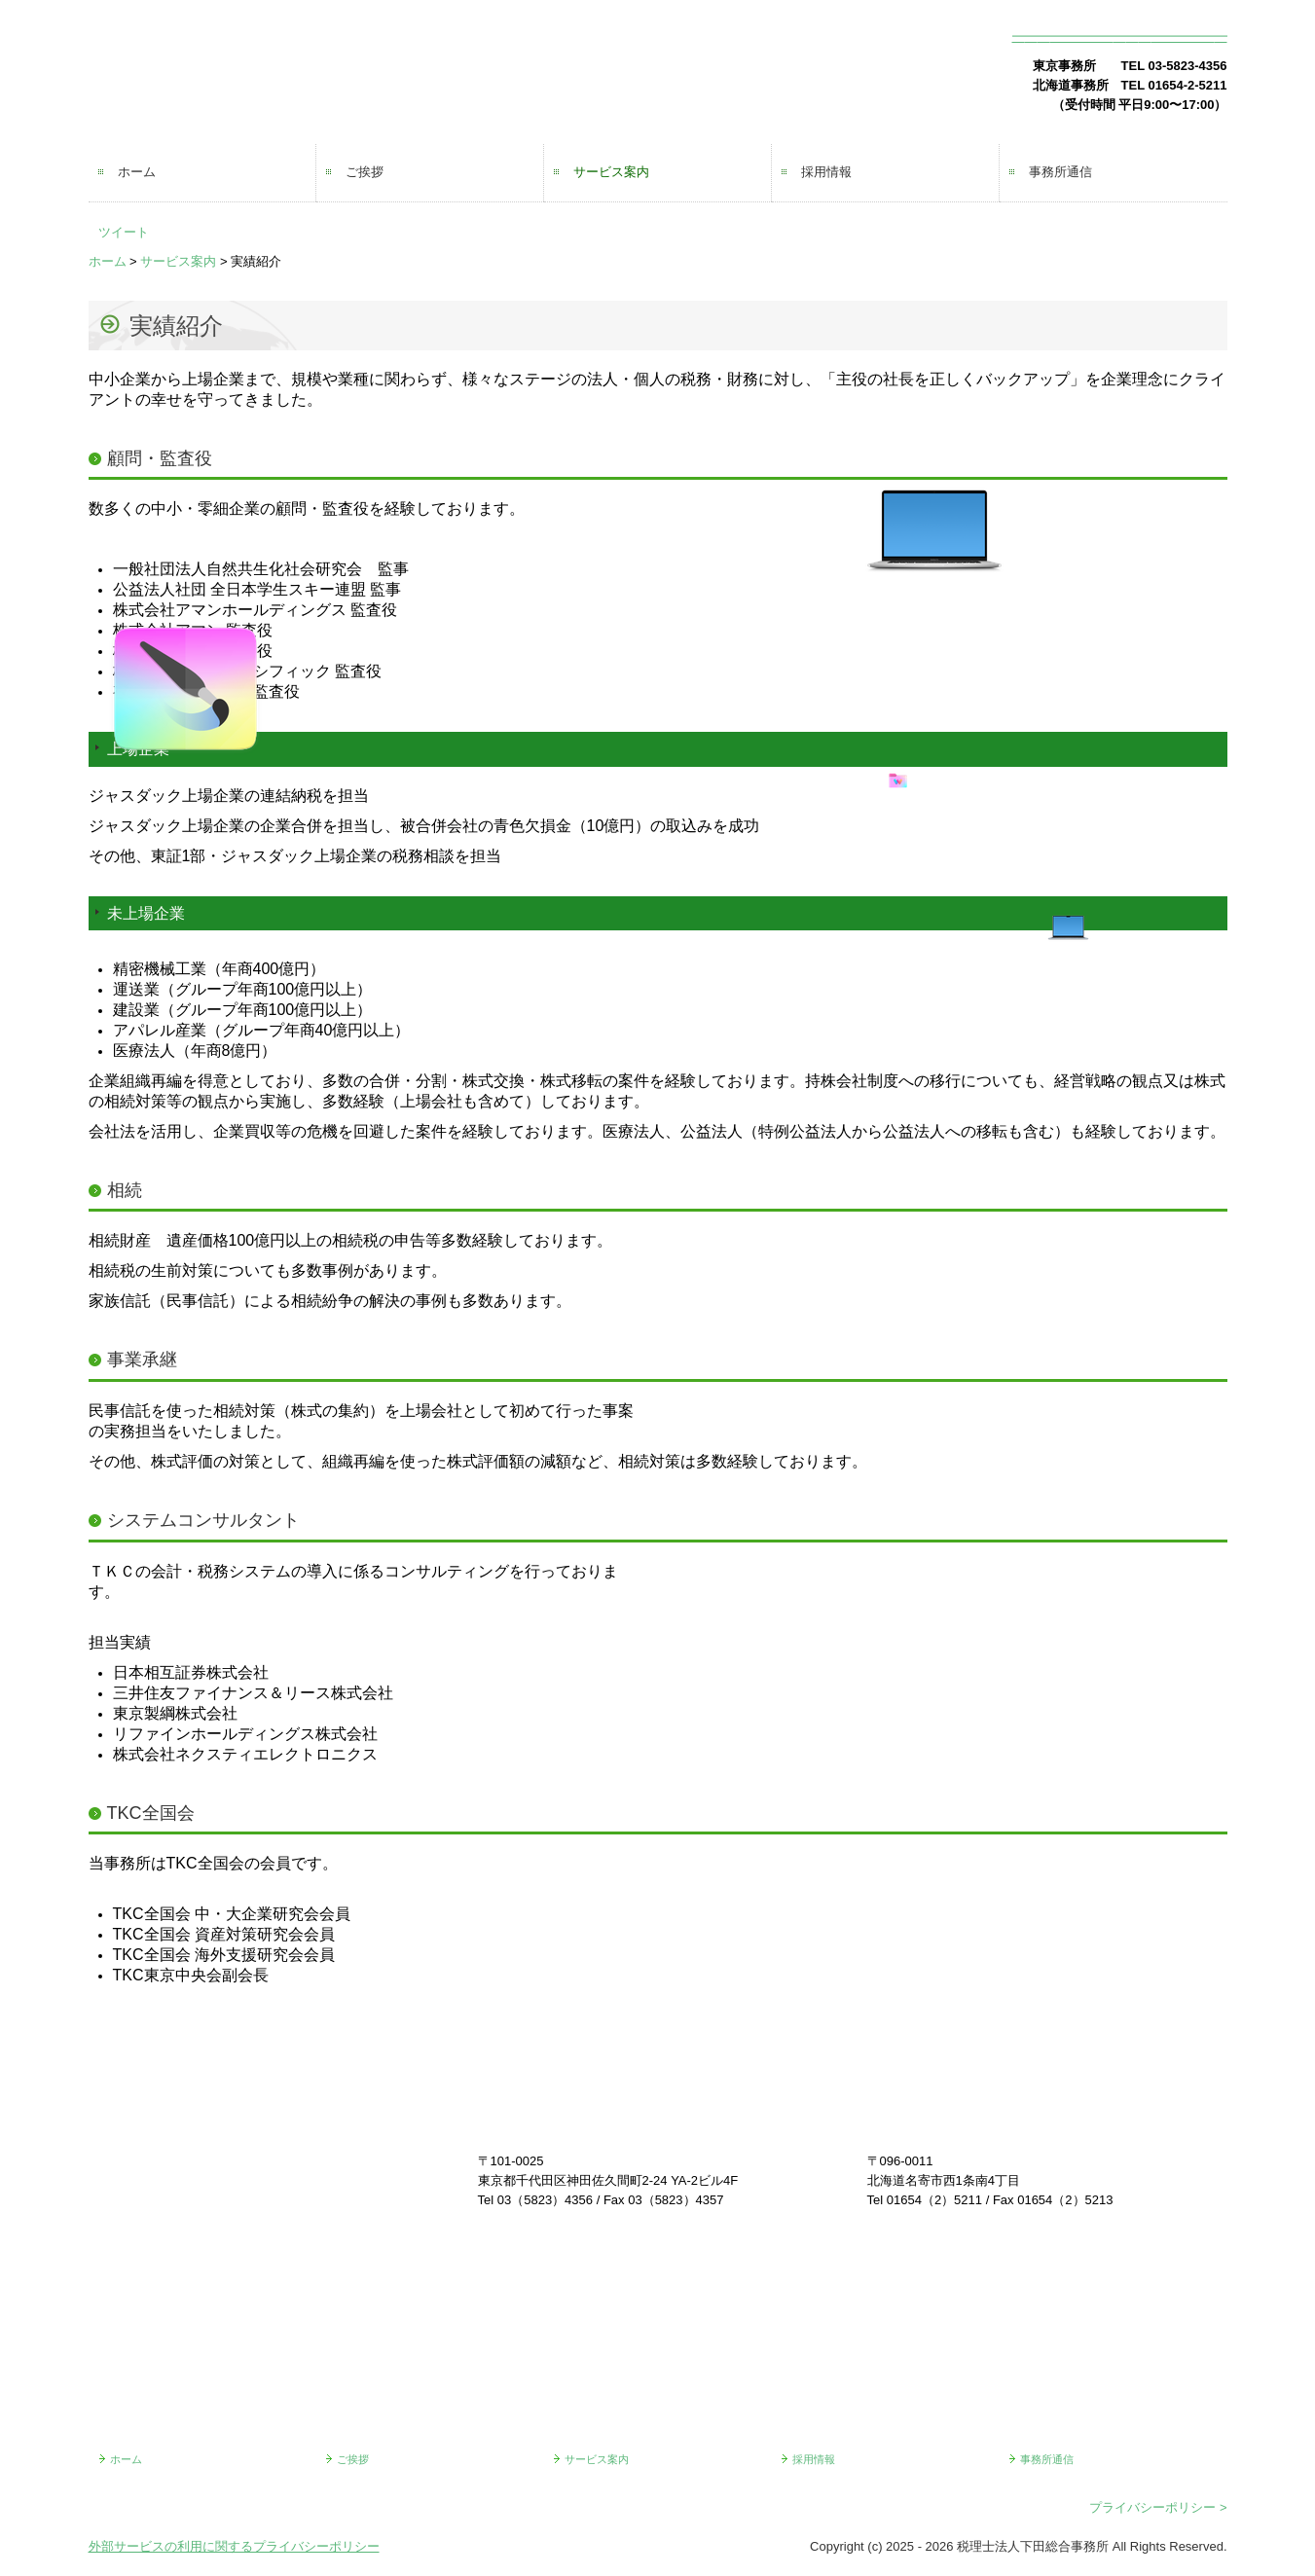 Image resolution: width=1315 pixels, height=2576 pixels. I want to click on indicates this macbook air in system preferences, so click(1068, 924).